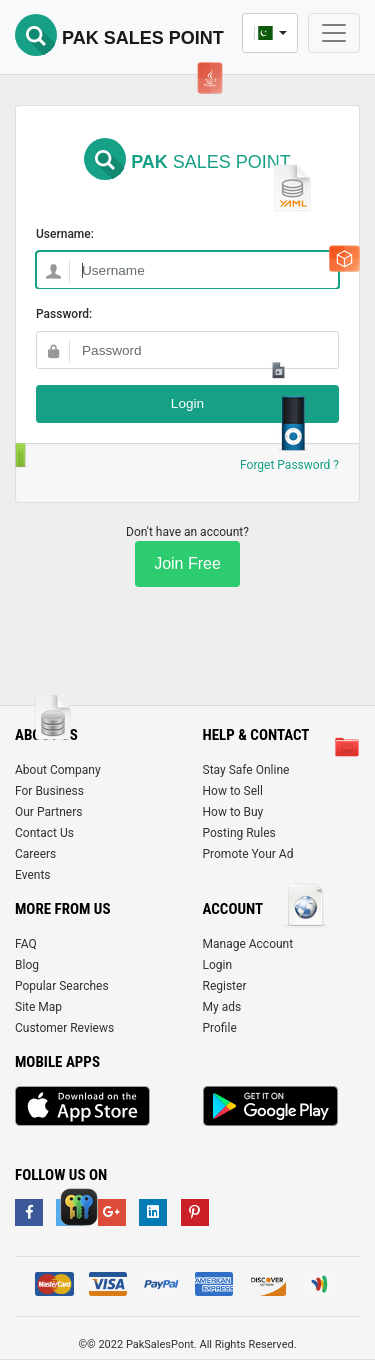  I want to click on open a 3D model file in STL binary format, so click(344, 257).